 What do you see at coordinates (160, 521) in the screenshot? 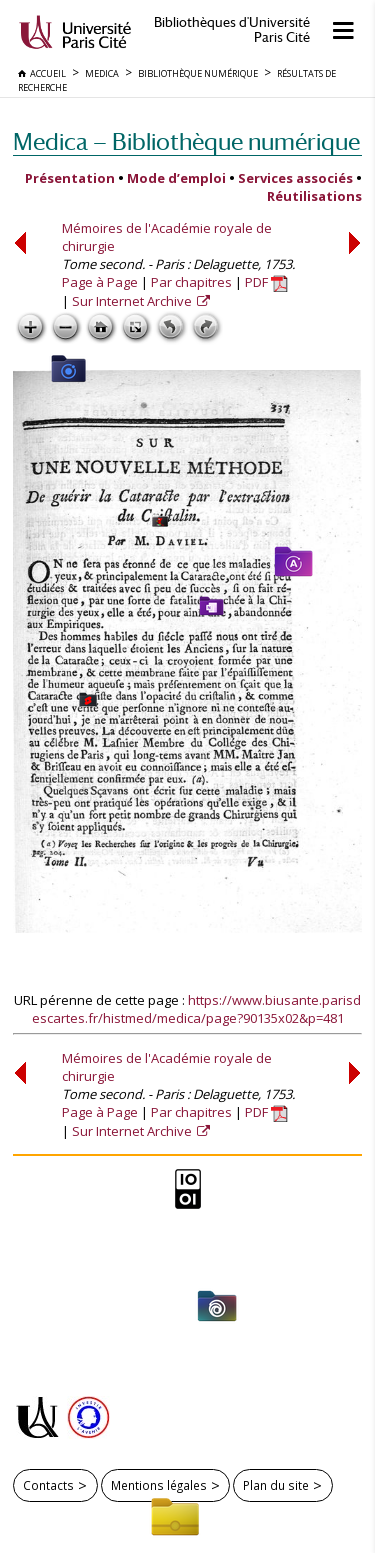
I see `open BSD-related files or projects` at bounding box center [160, 521].